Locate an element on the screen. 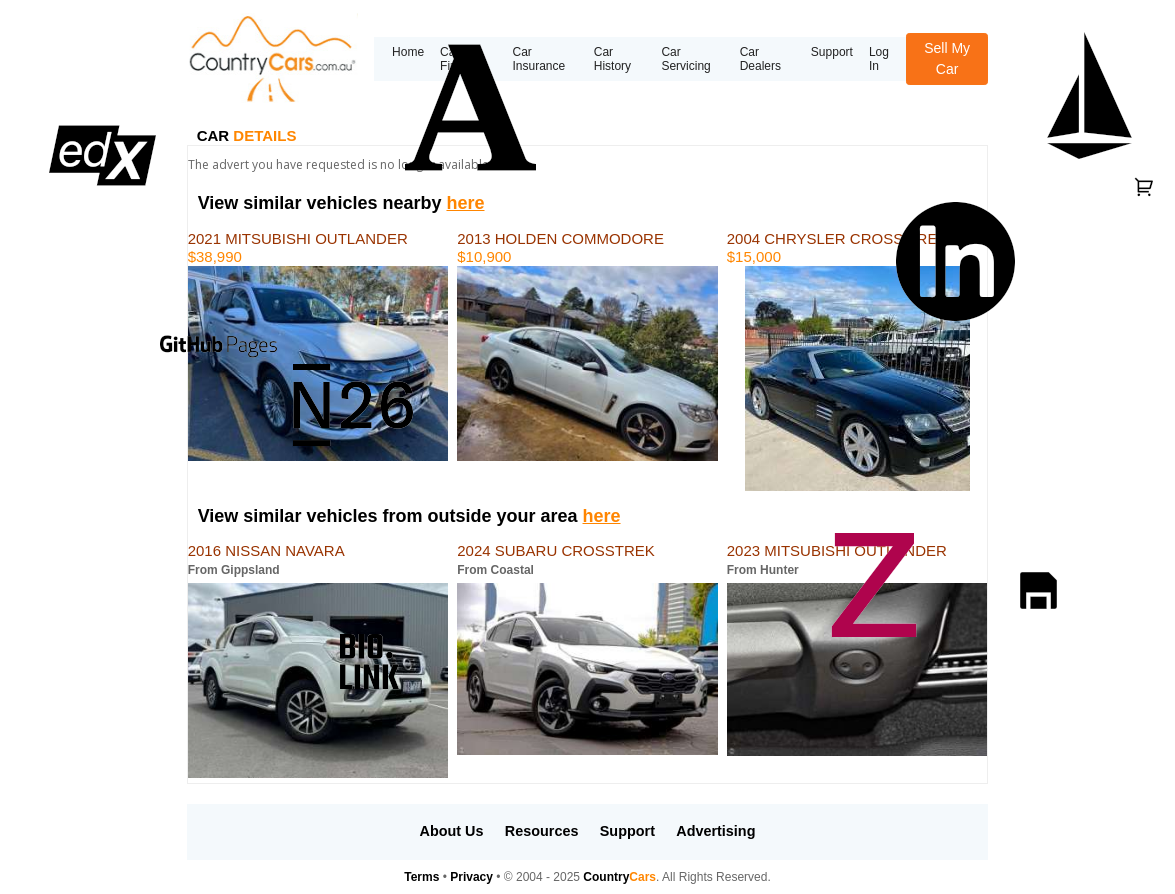 Image resolution: width=1175 pixels, height=894 pixels. open zotero reference manager is located at coordinates (874, 585).